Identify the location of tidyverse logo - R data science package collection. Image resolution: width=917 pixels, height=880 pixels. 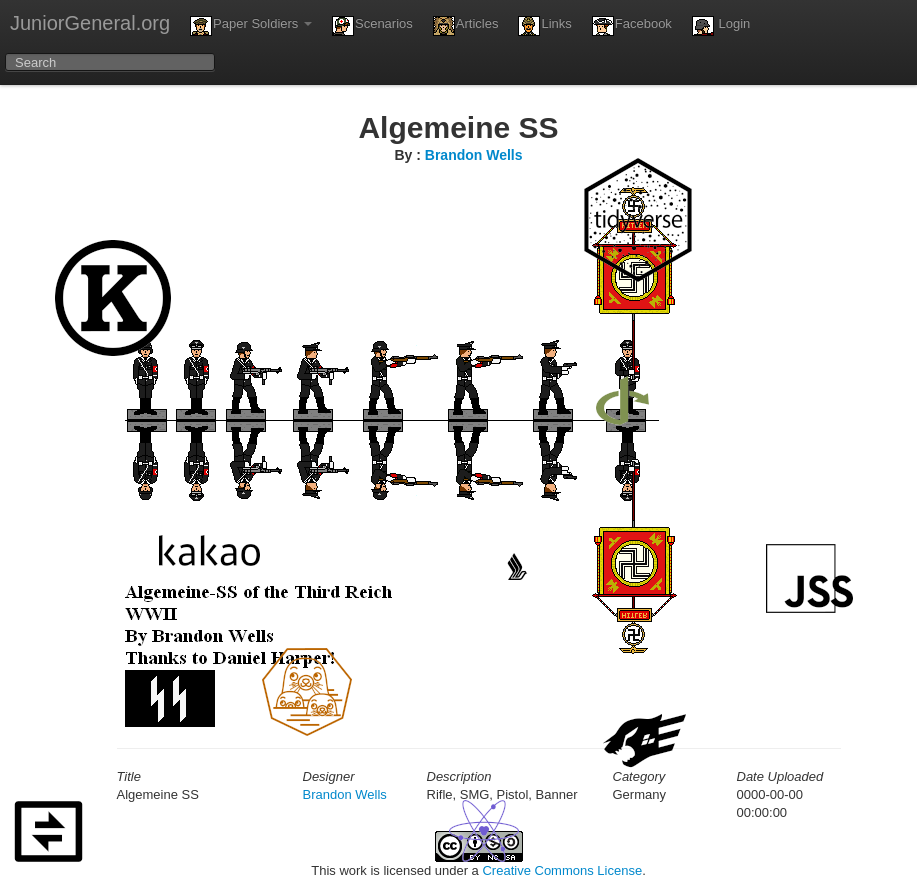
(638, 220).